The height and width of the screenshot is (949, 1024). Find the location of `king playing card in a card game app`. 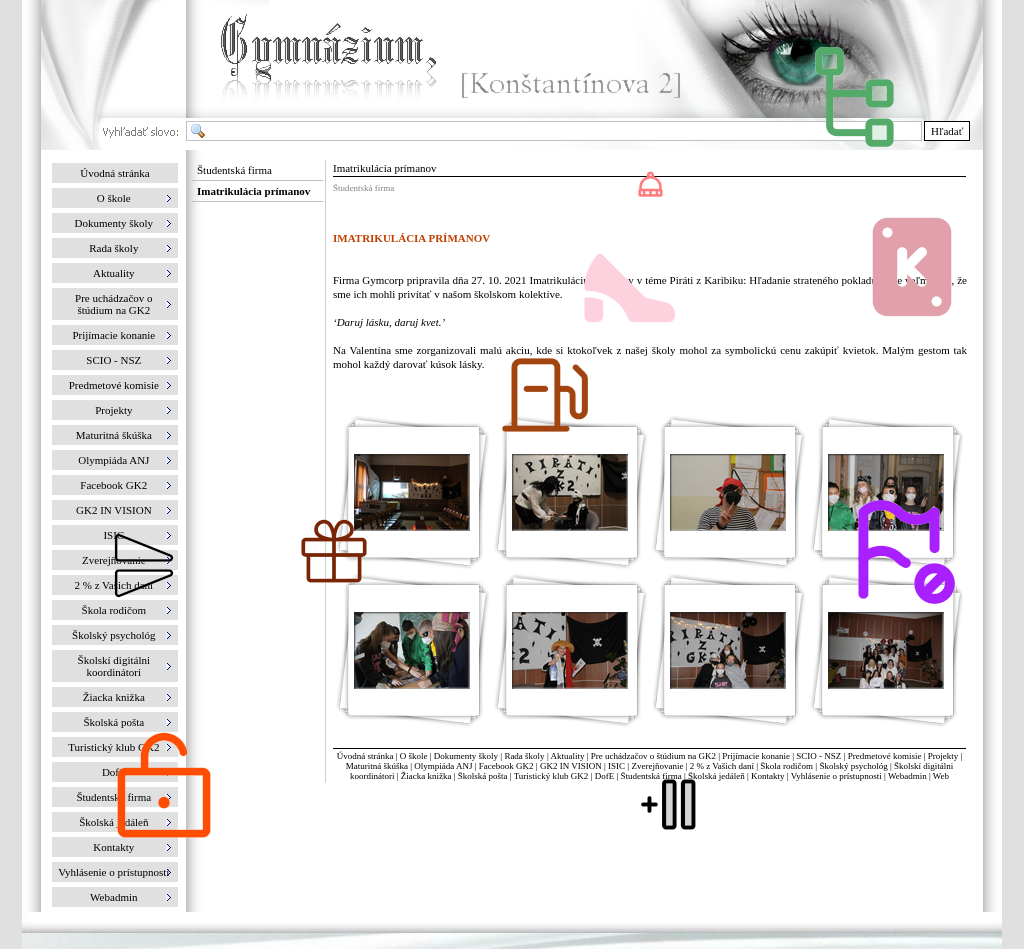

king playing card in a card game app is located at coordinates (912, 267).